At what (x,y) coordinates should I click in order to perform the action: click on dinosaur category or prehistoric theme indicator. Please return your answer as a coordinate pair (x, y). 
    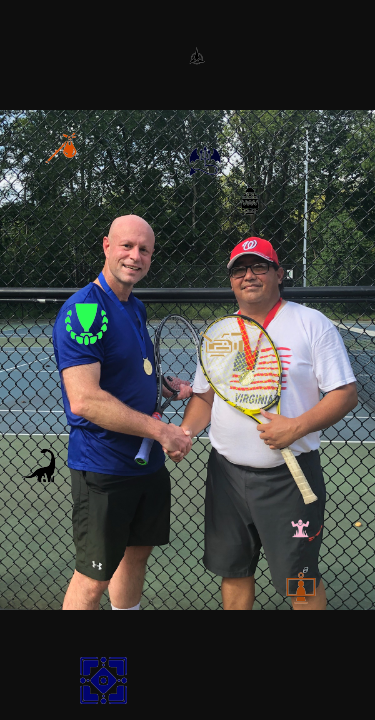
    Looking at the image, I should click on (38, 465).